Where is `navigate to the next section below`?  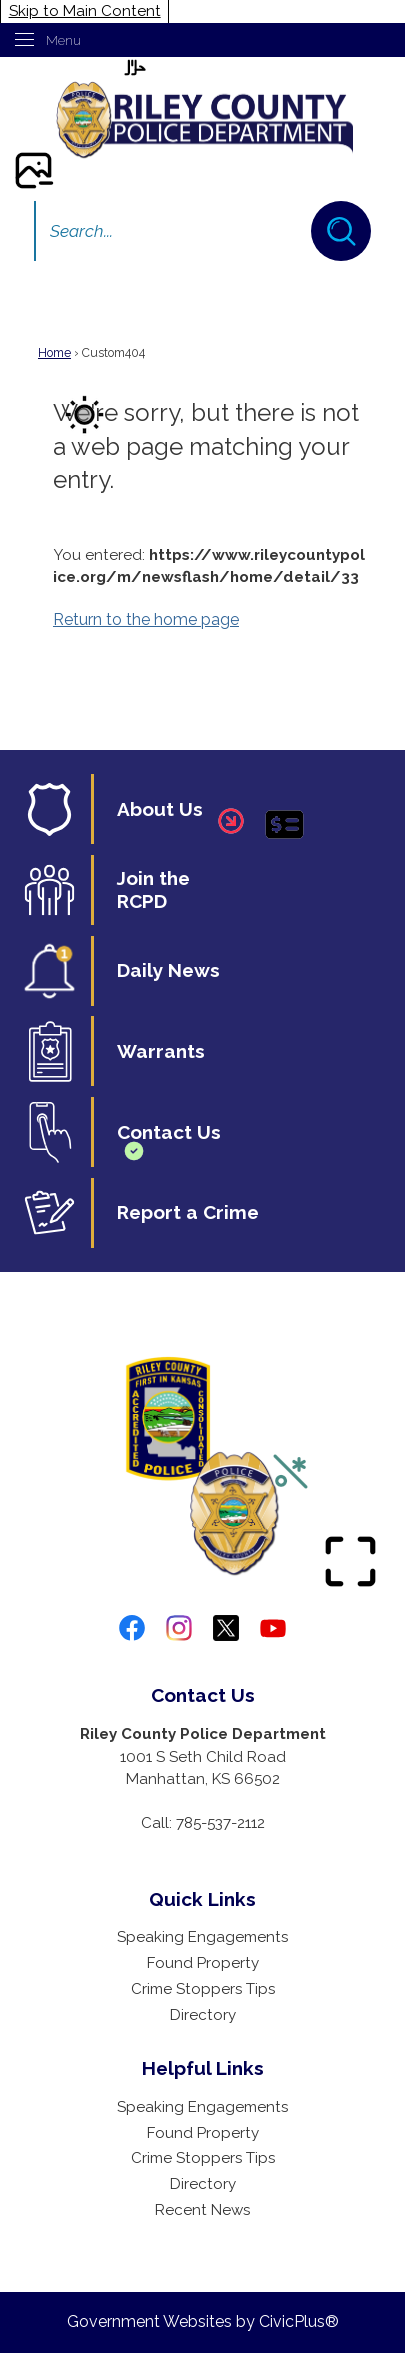
navigate to the next section below is located at coordinates (231, 821).